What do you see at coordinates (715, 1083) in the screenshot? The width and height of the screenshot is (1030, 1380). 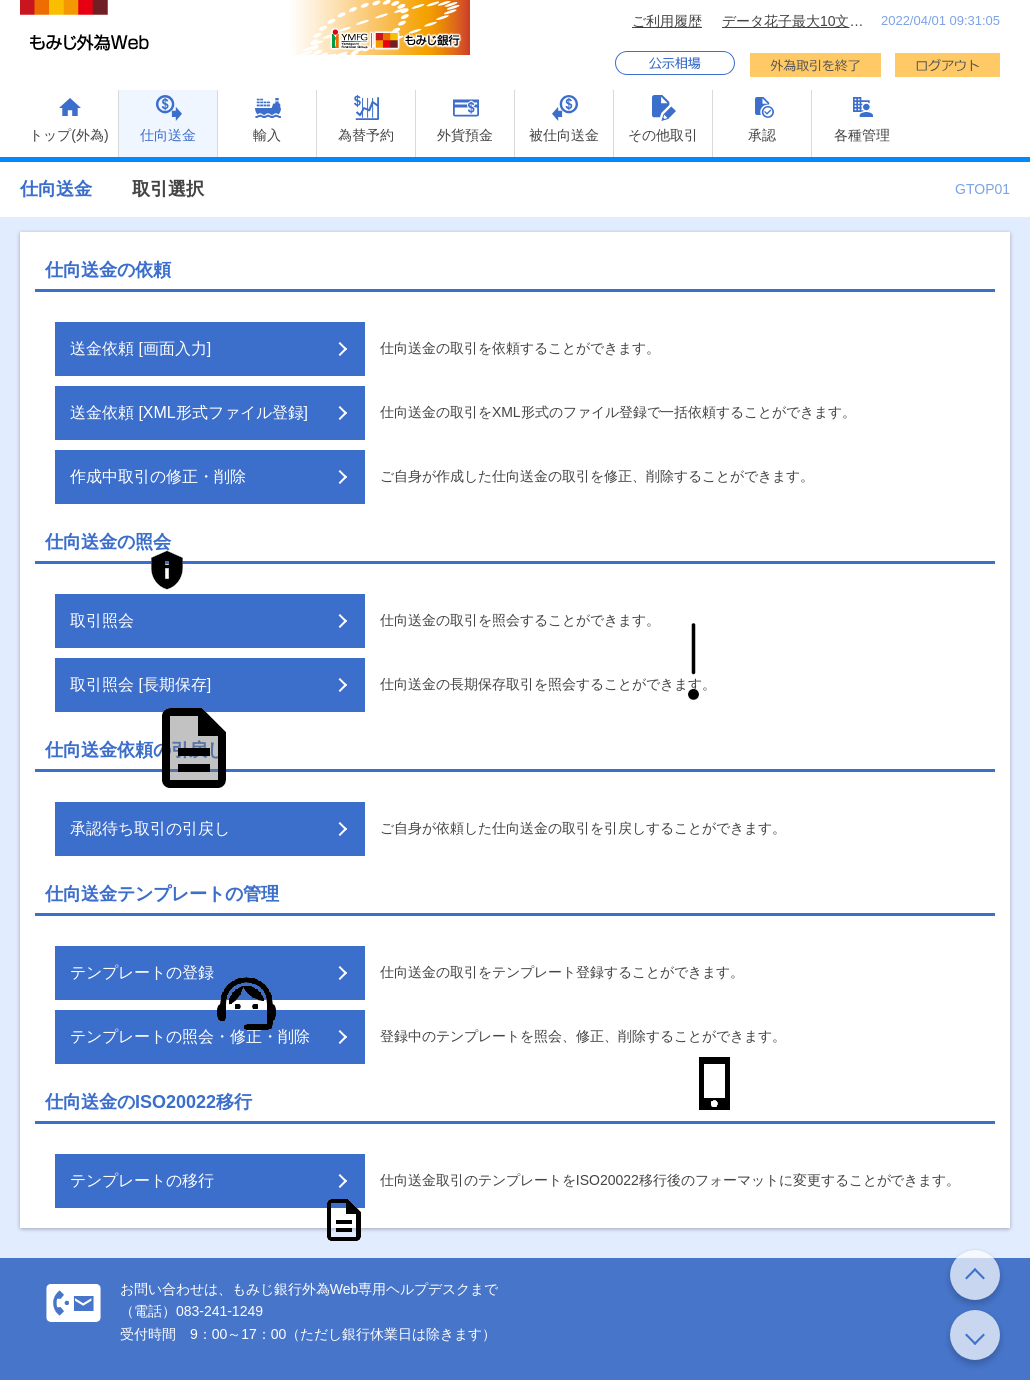 I see `indicates mobile device or smartphone` at bounding box center [715, 1083].